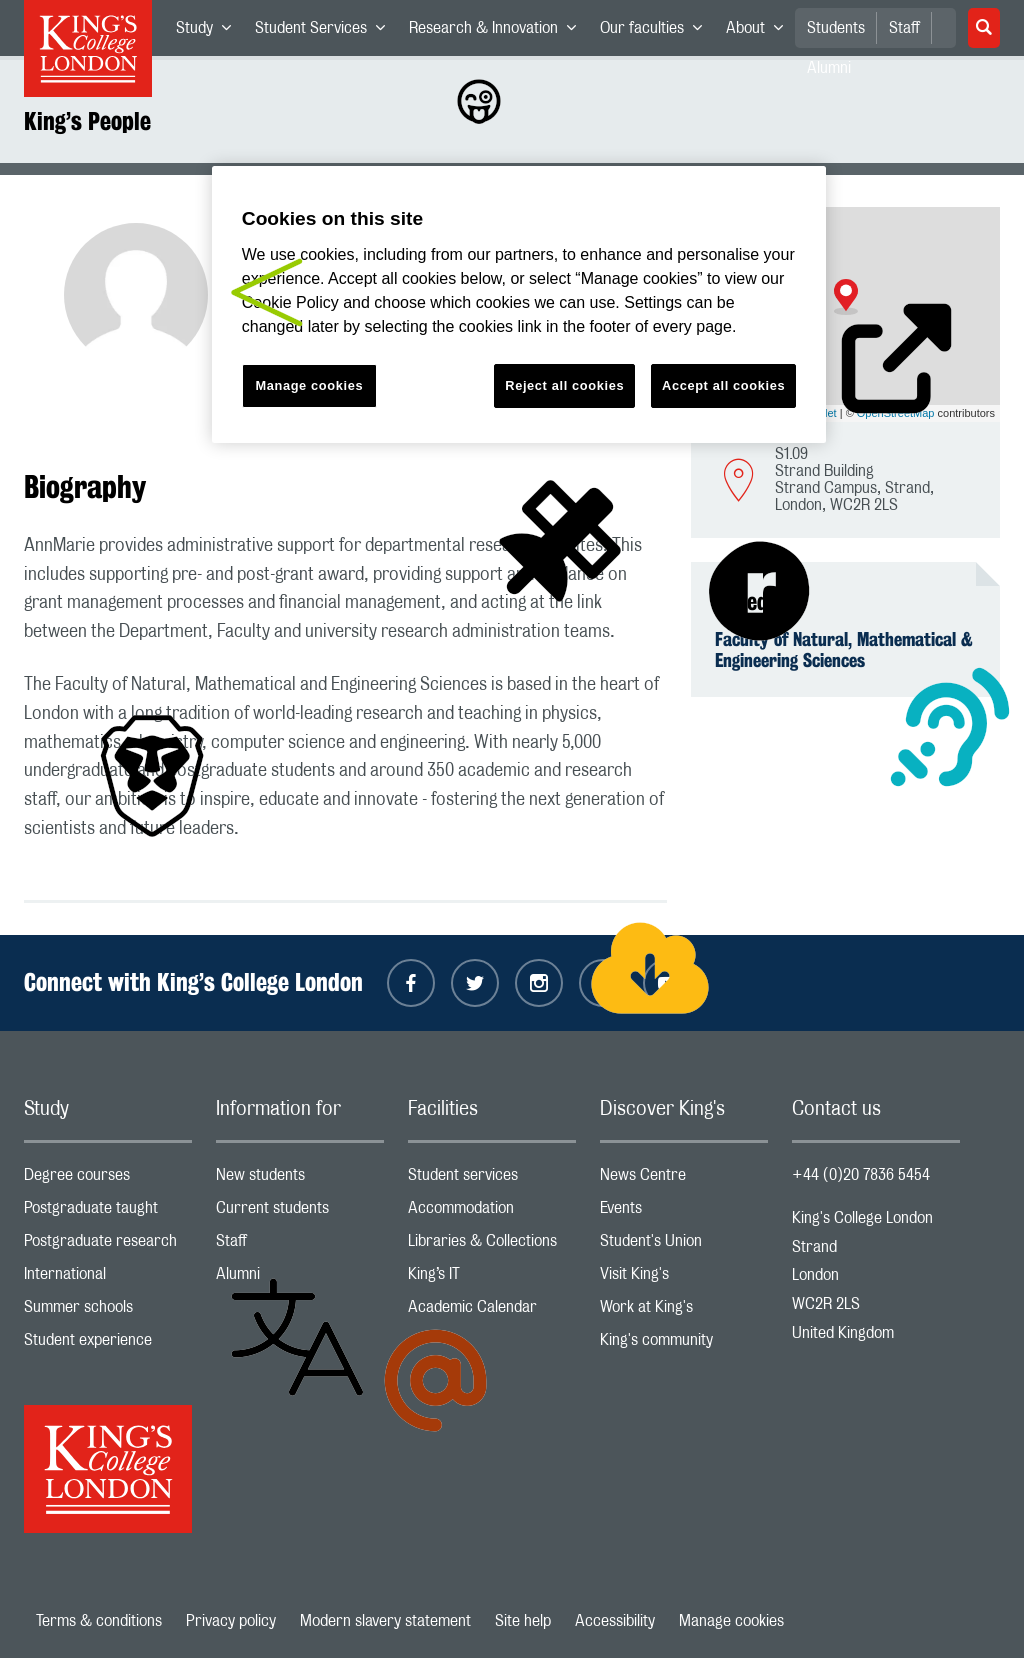 The width and height of the screenshot is (1024, 1658). Describe the element at coordinates (950, 727) in the screenshot. I see `indicates assistive listening systems available` at that location.